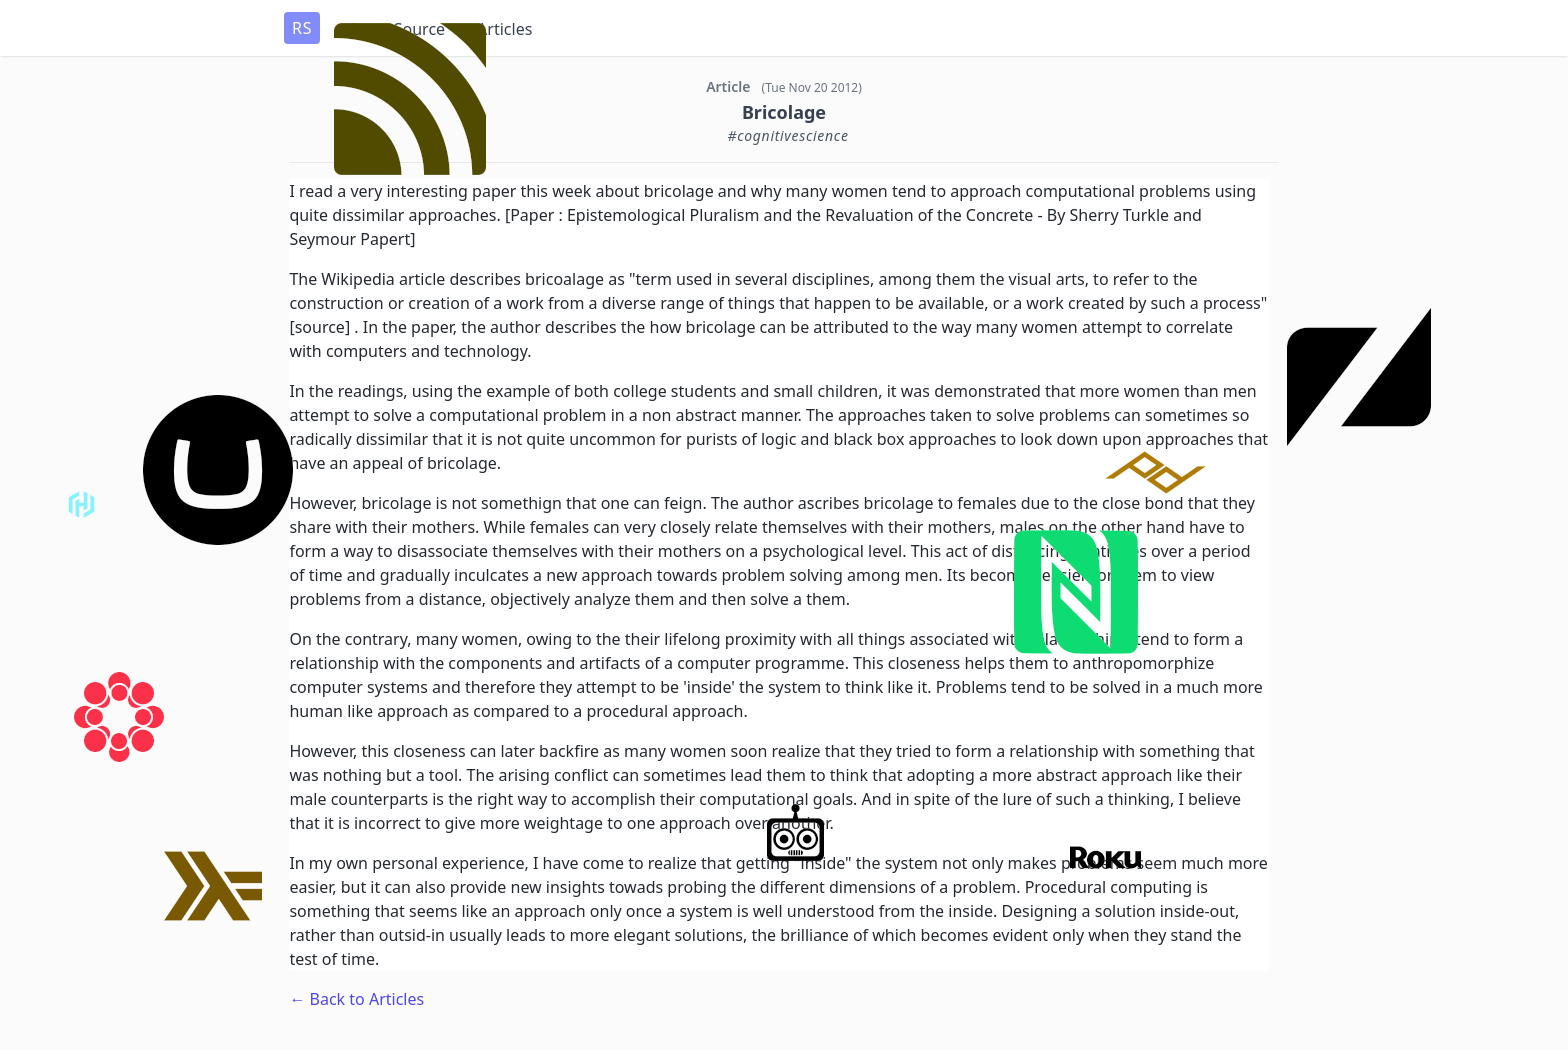 Image resolution: width=1568 pixels, height=1050 pixels. What do you see at coordinates (81, 504) in the screenshot?
I see `HashiCorp company logo` at bounding box center [81, 504].